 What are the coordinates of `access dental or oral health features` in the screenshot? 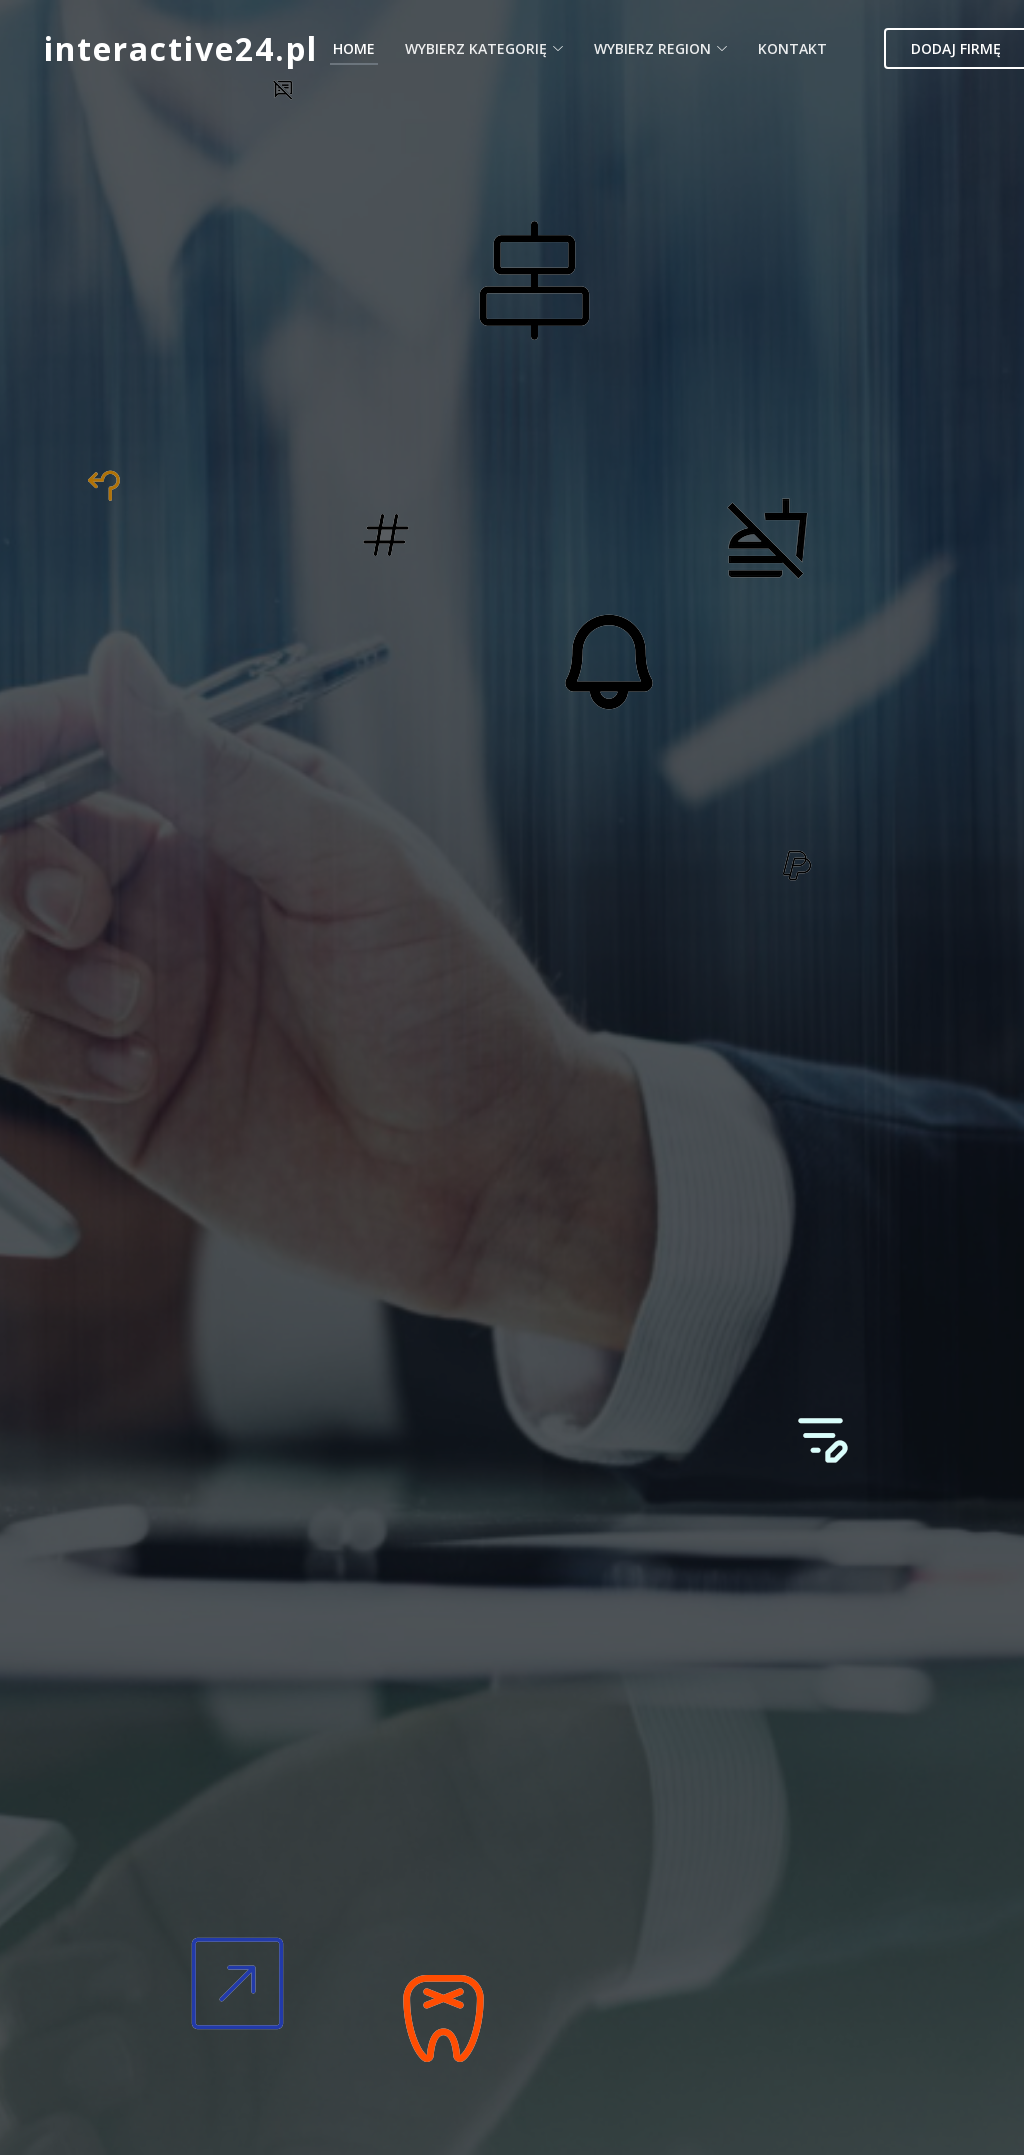 It's located at (443, 2018).